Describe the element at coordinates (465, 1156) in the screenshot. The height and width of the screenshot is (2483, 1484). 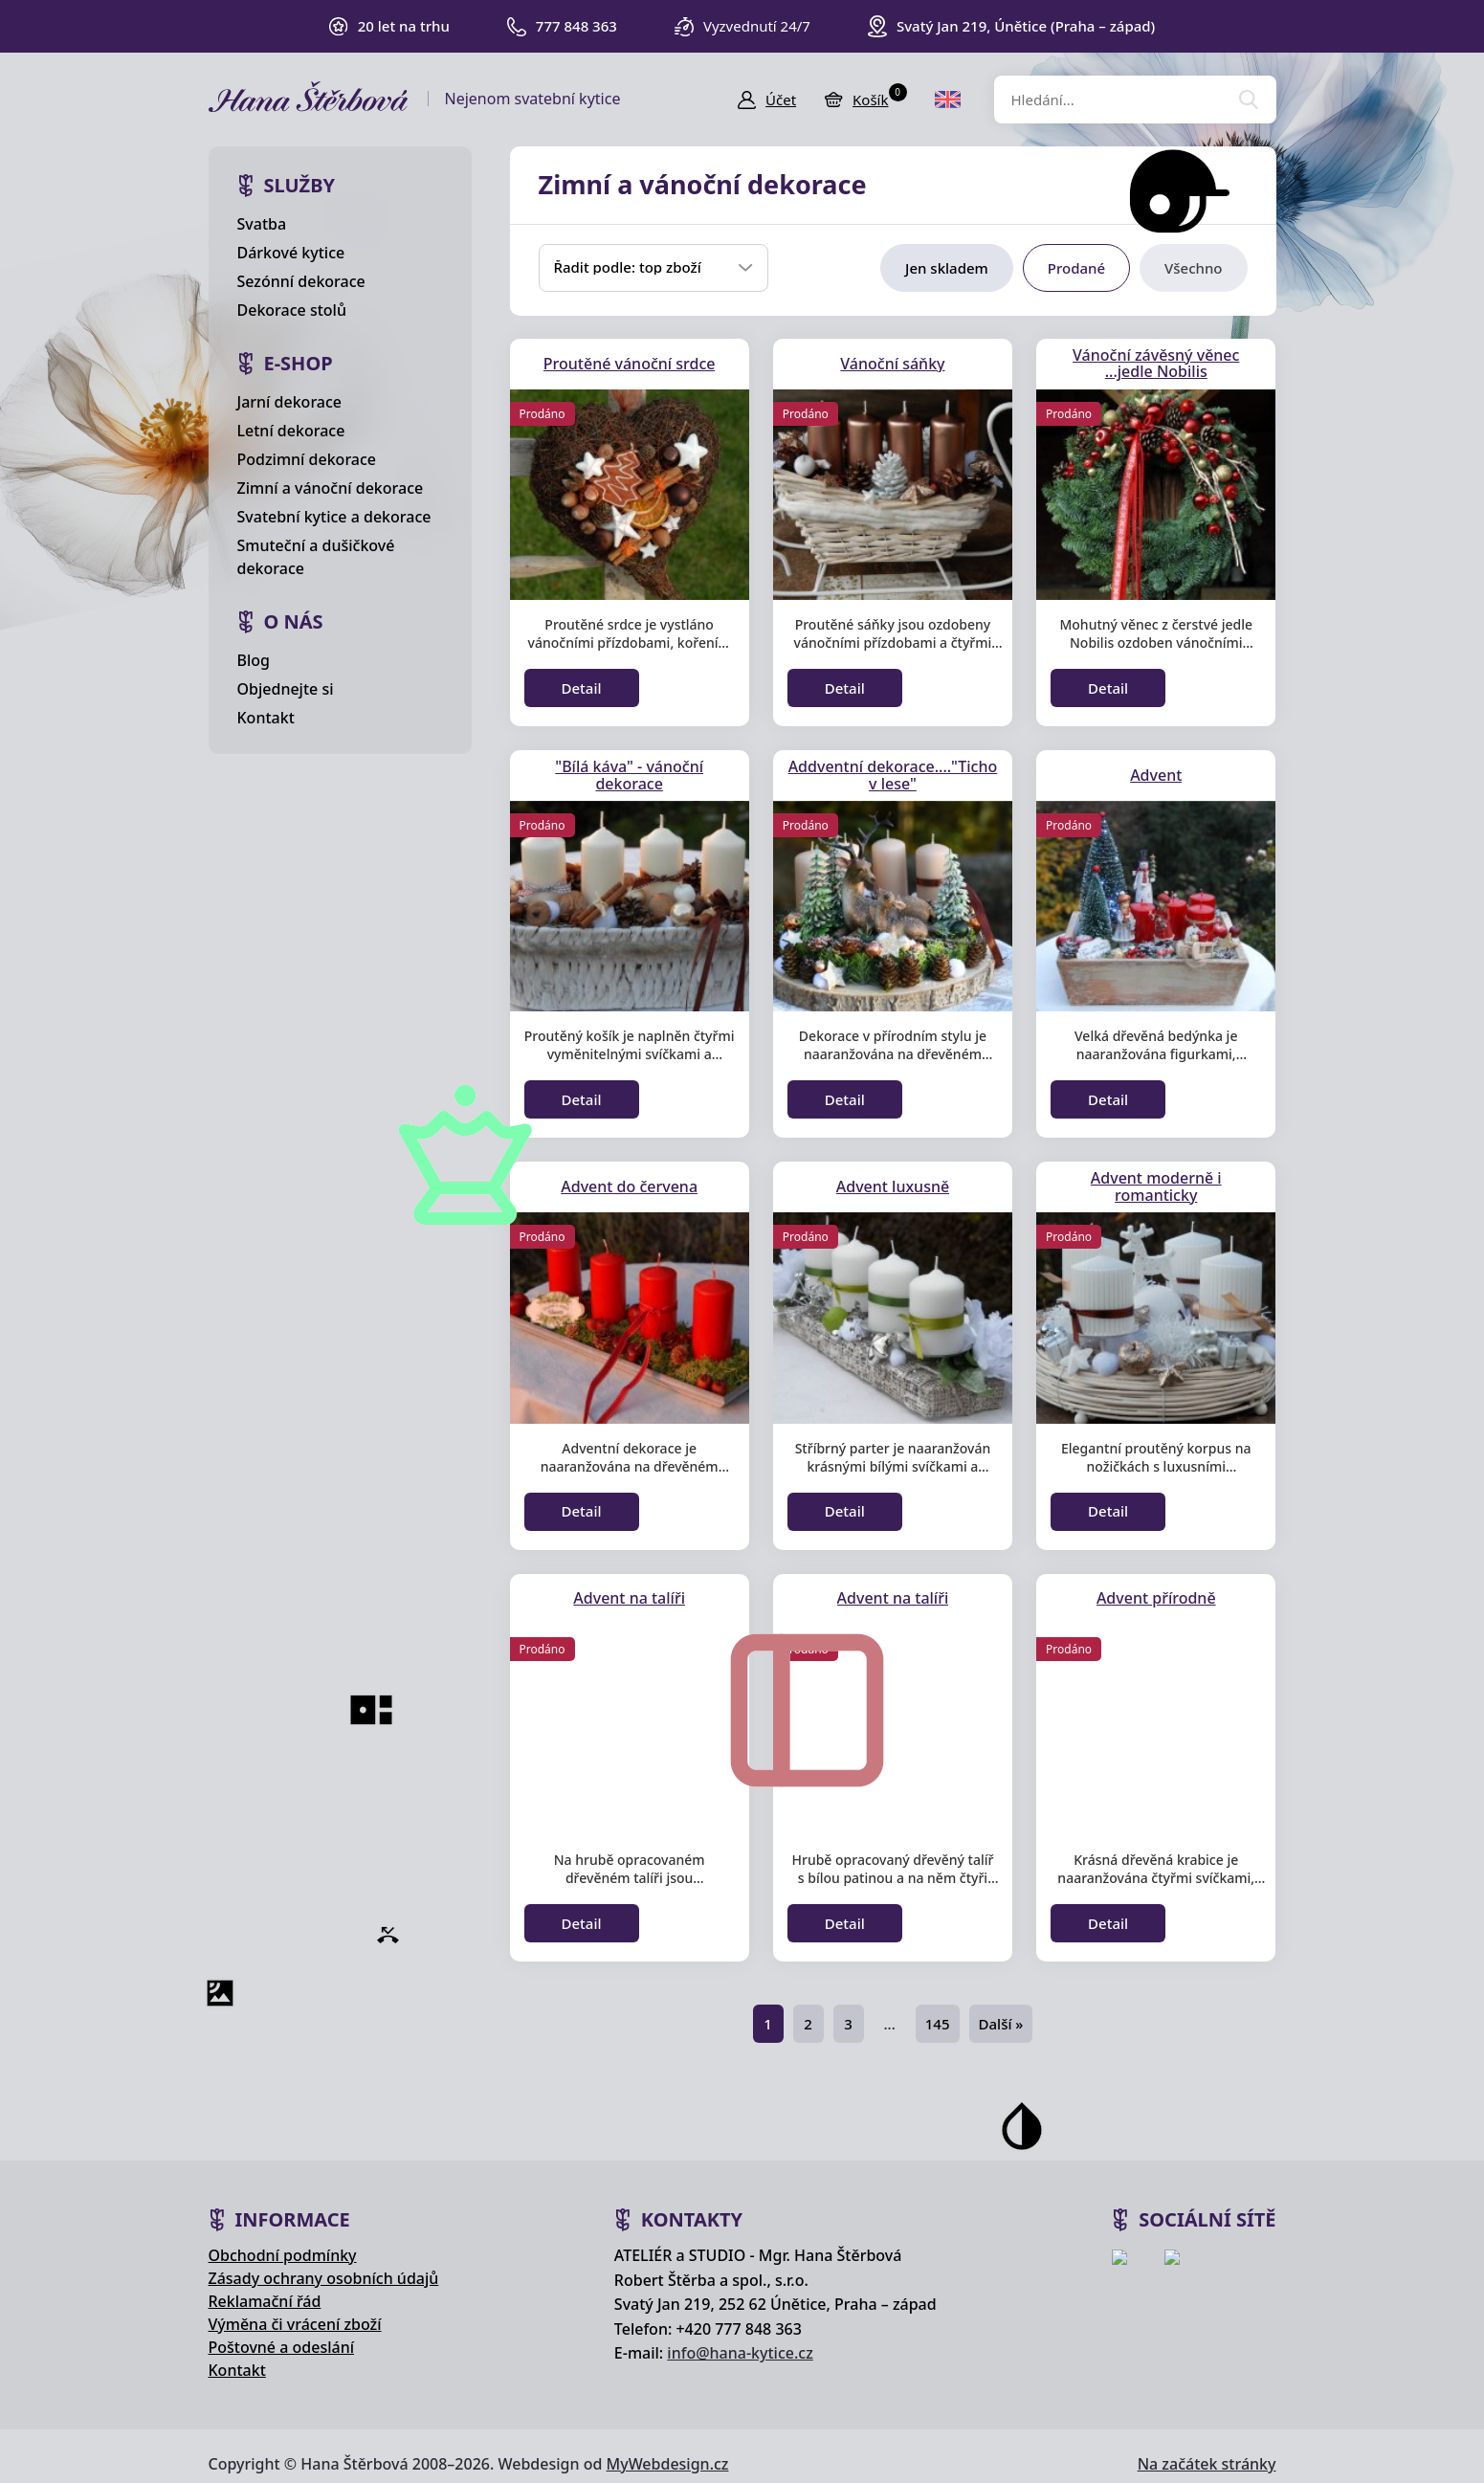
I see `select queen piece in chess game` at that location.